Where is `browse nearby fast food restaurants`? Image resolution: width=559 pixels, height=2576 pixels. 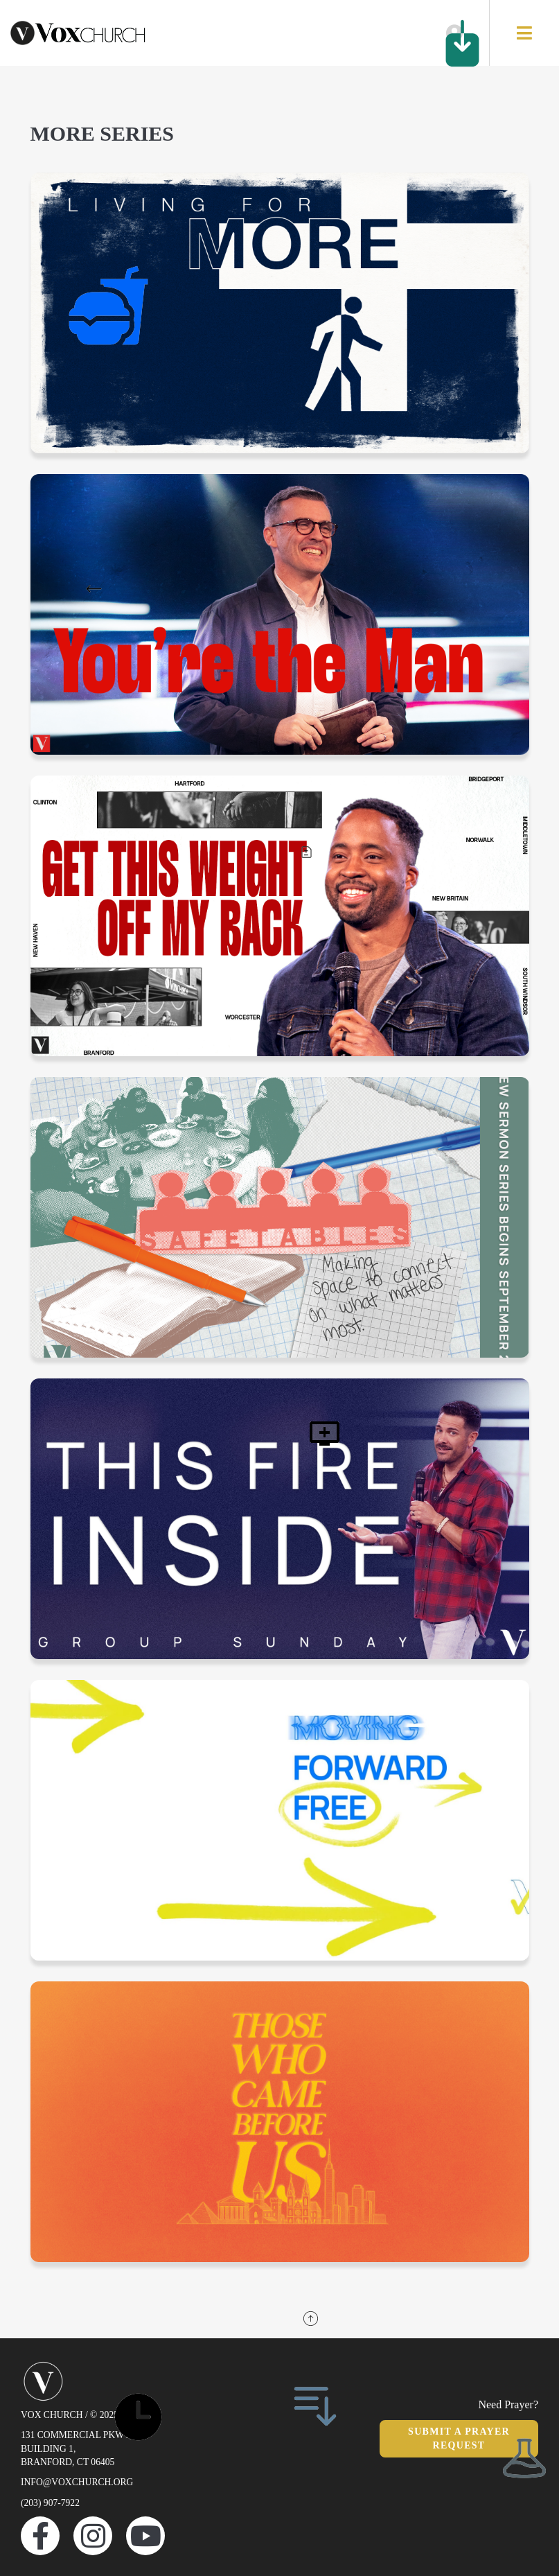
browse nearby fast food restaurants is located at coordinates (108, 305).